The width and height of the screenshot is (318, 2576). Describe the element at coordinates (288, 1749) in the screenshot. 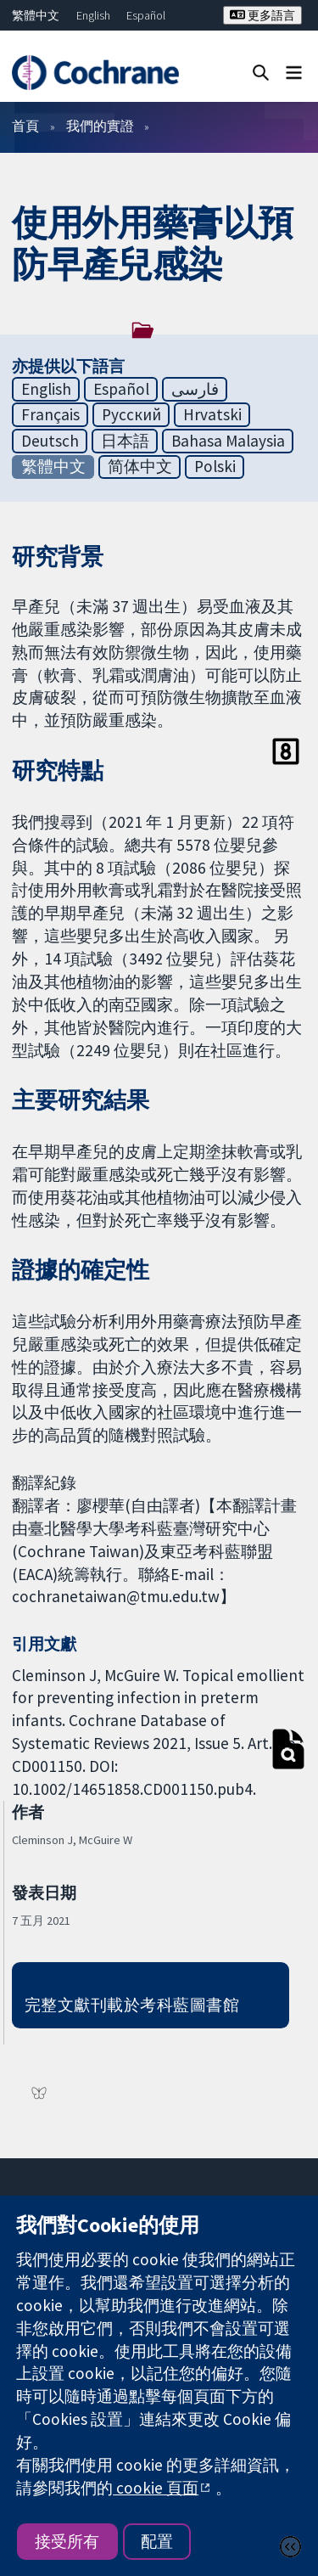

I see `search within a document` at that location.